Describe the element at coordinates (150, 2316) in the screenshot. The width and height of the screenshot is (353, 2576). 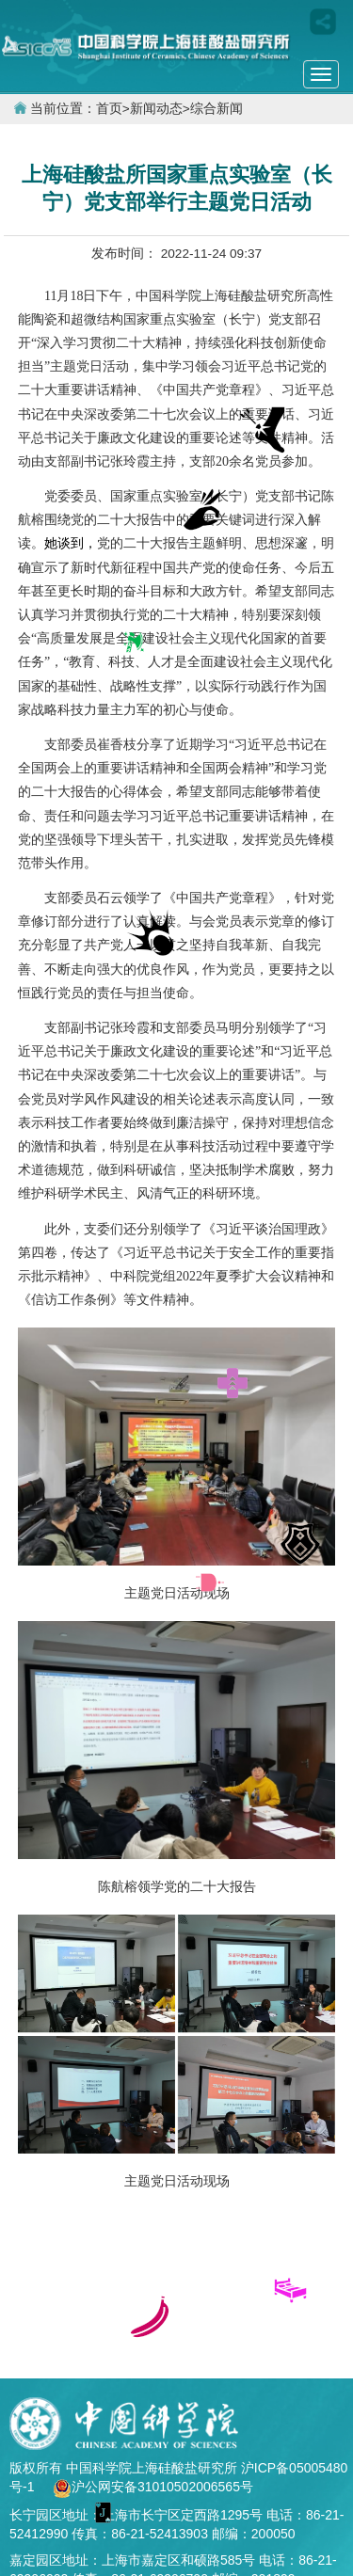
I see `indicates banana or tropical fruit category` at that location.